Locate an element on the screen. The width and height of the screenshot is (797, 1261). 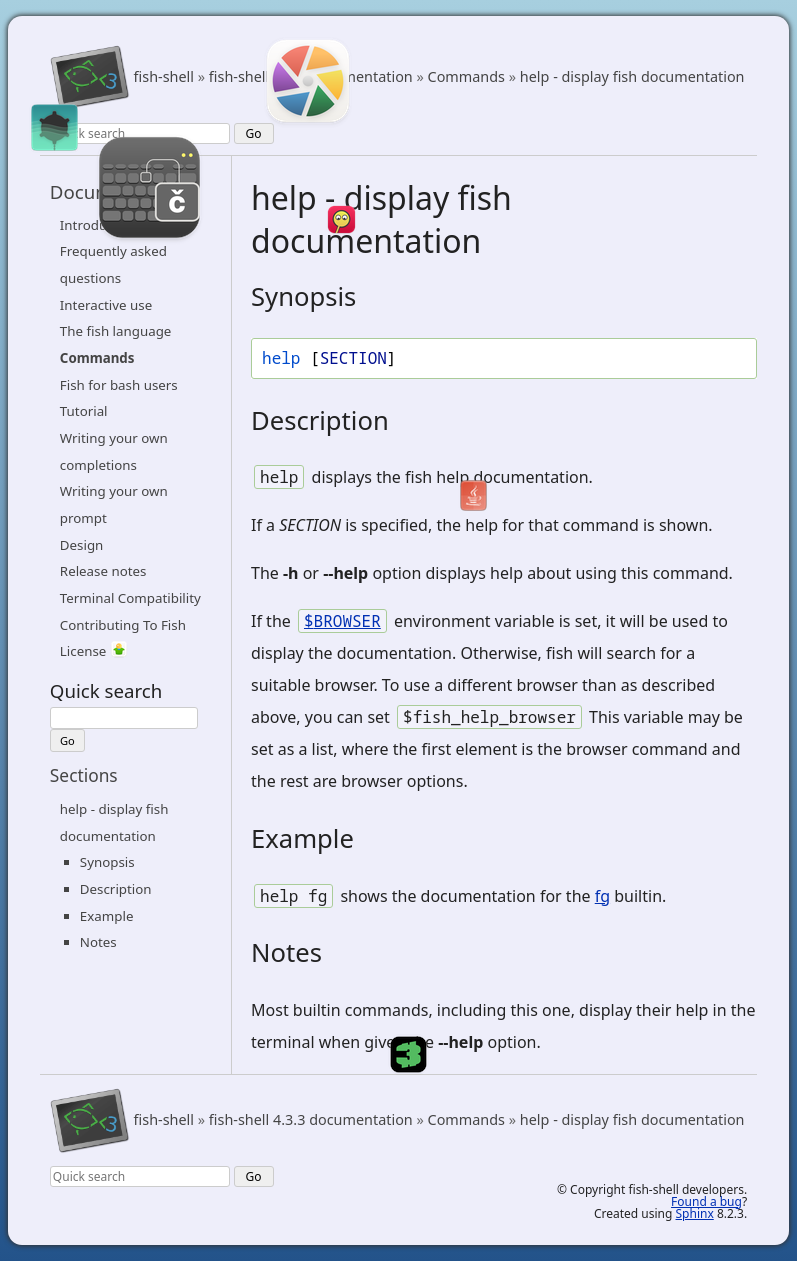
open darktable photo editing application is located at coordinates (308, 81).